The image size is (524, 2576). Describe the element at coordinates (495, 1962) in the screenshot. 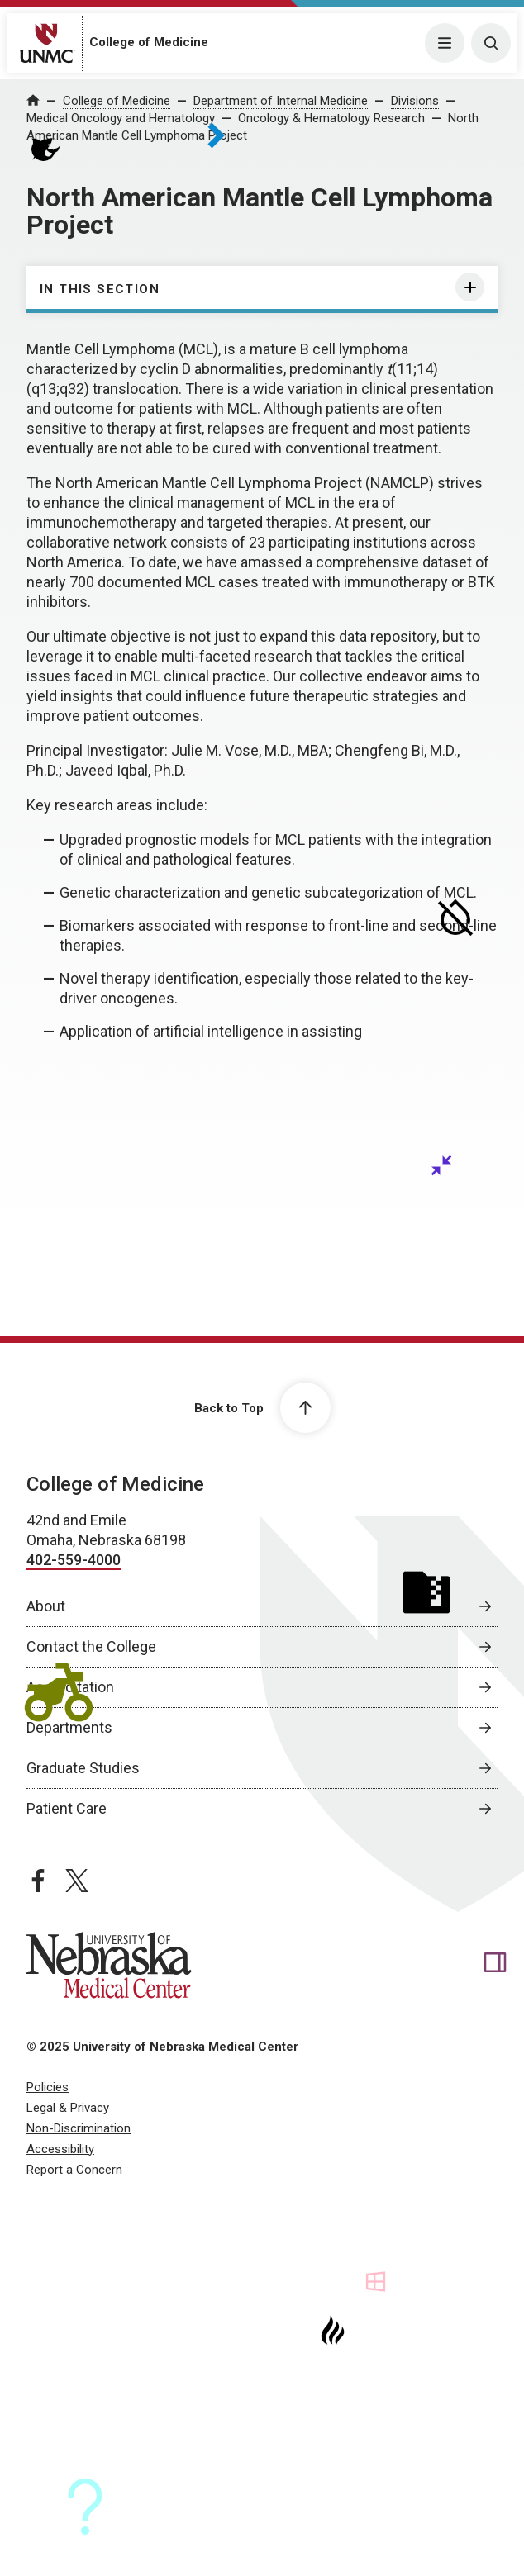

I see `switch to right sidebar layout` at that location.